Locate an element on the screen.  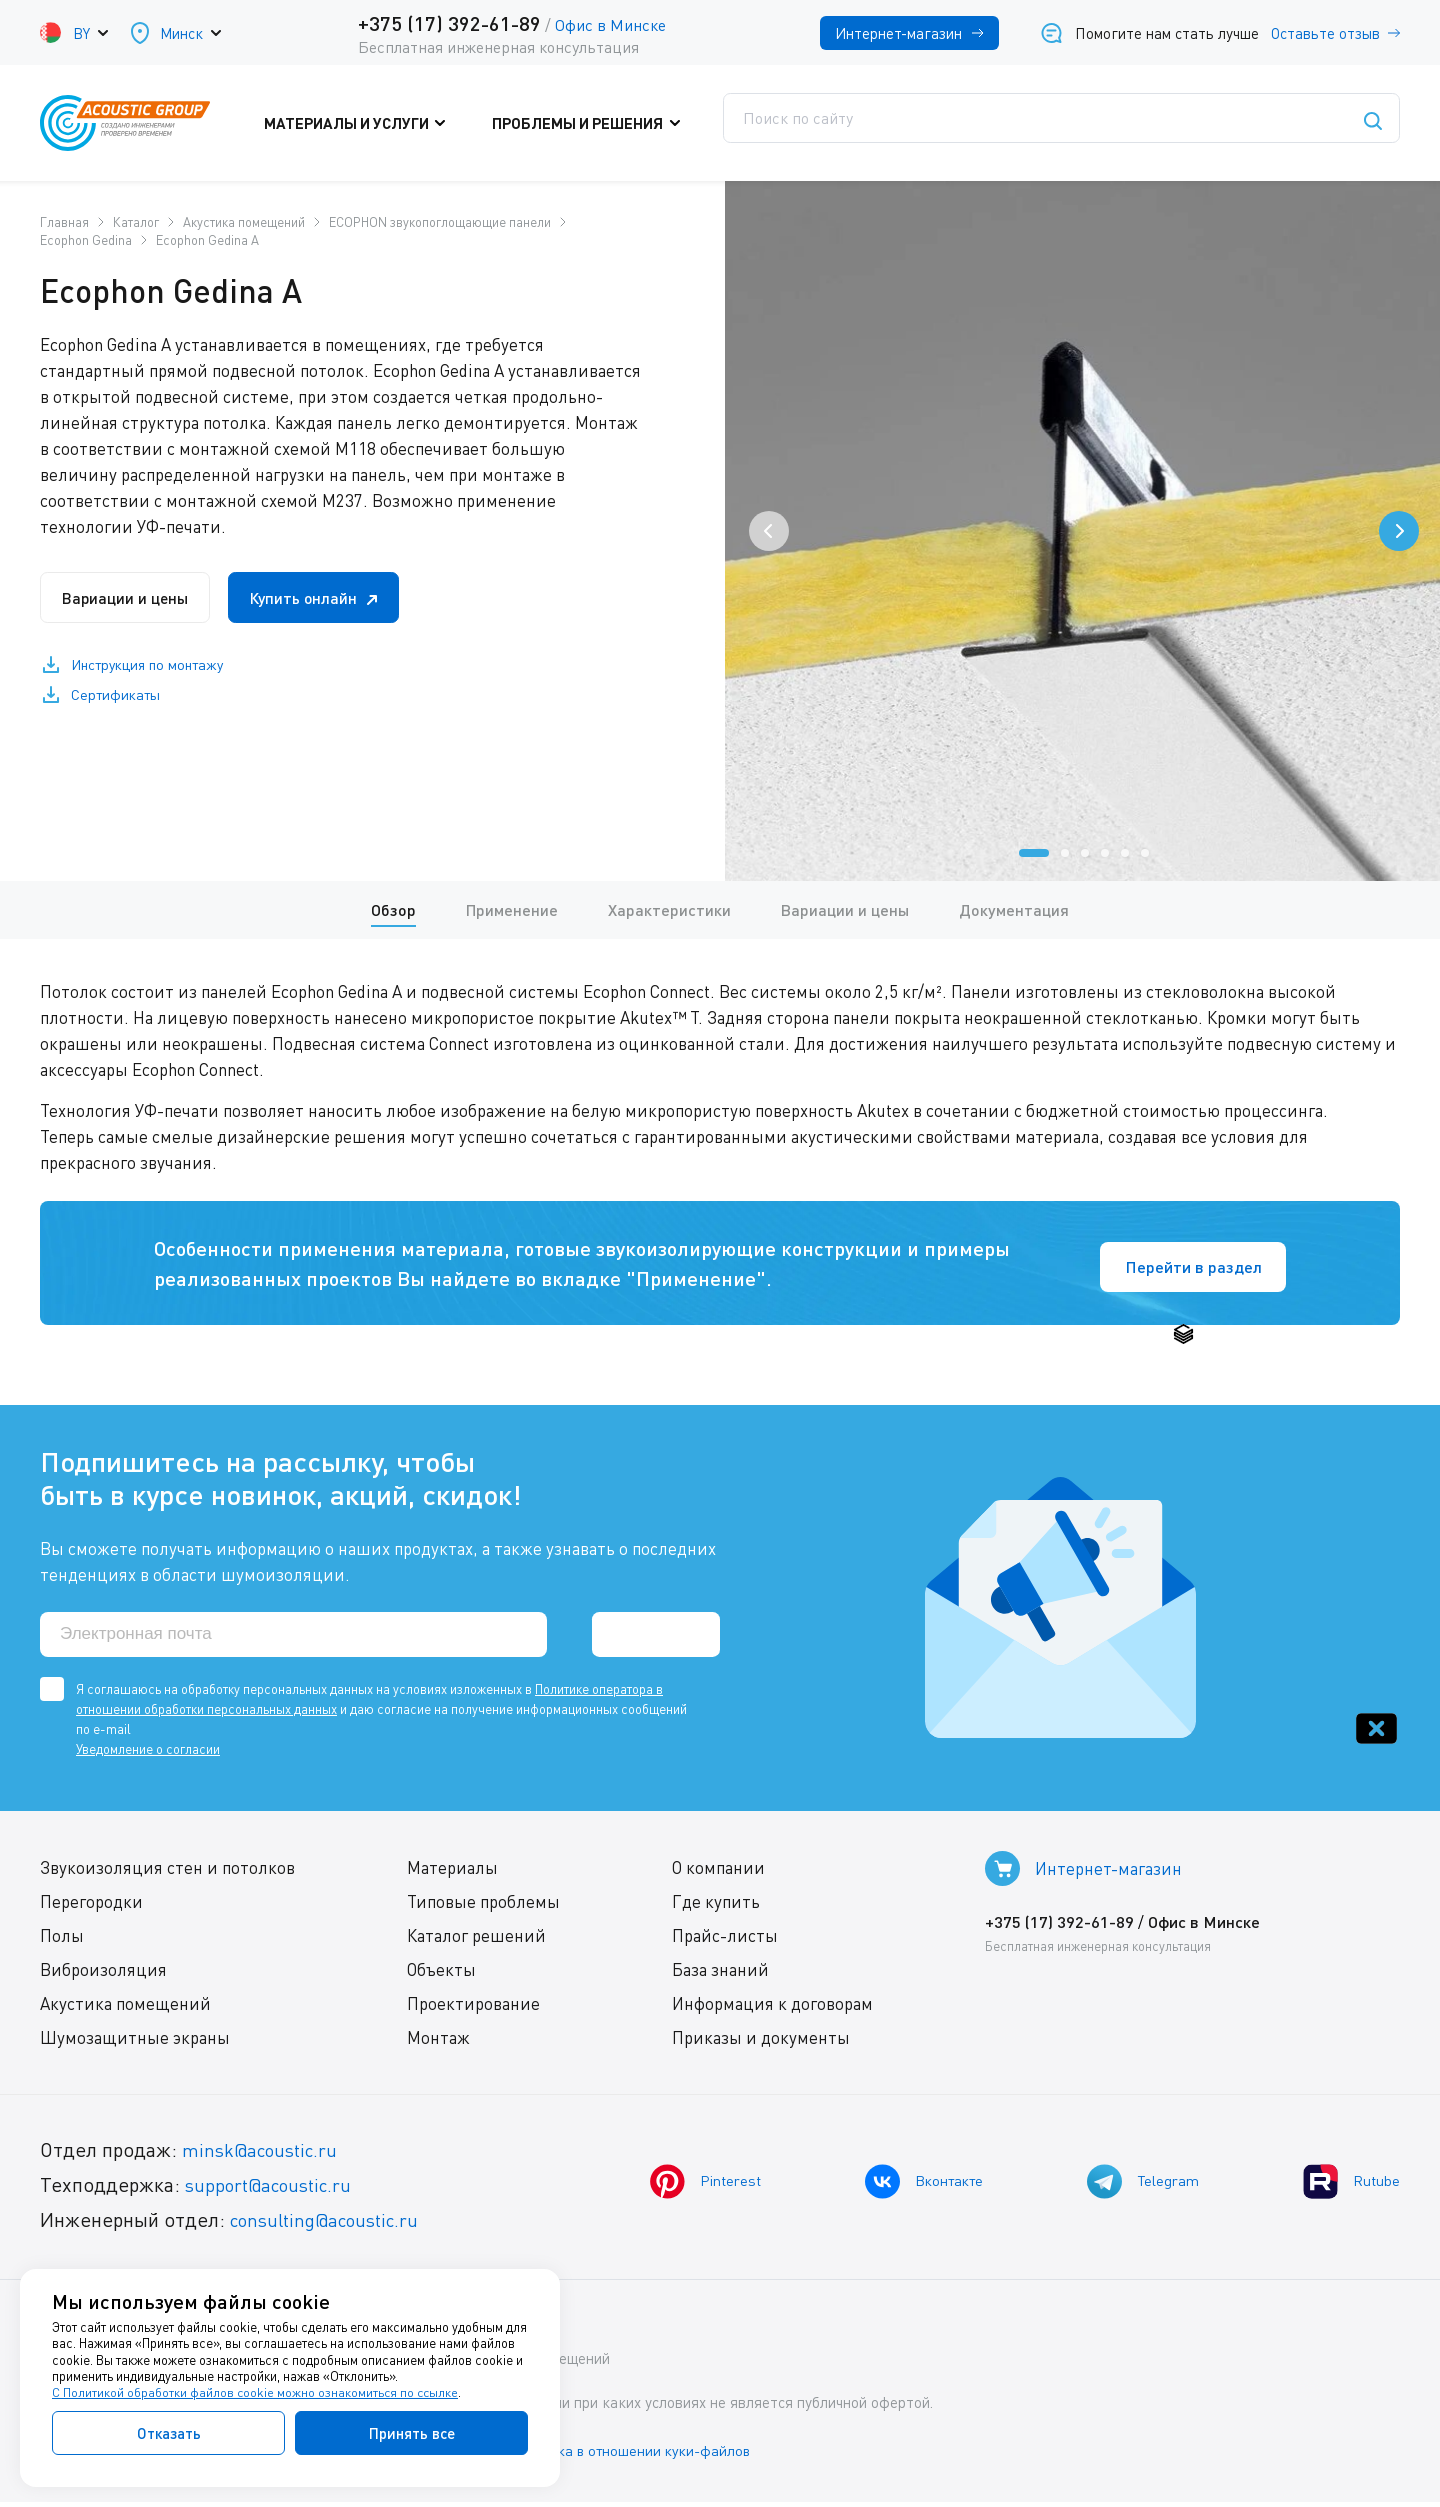
close or dismiss a modal window is located at coordinates (1376, 1728).